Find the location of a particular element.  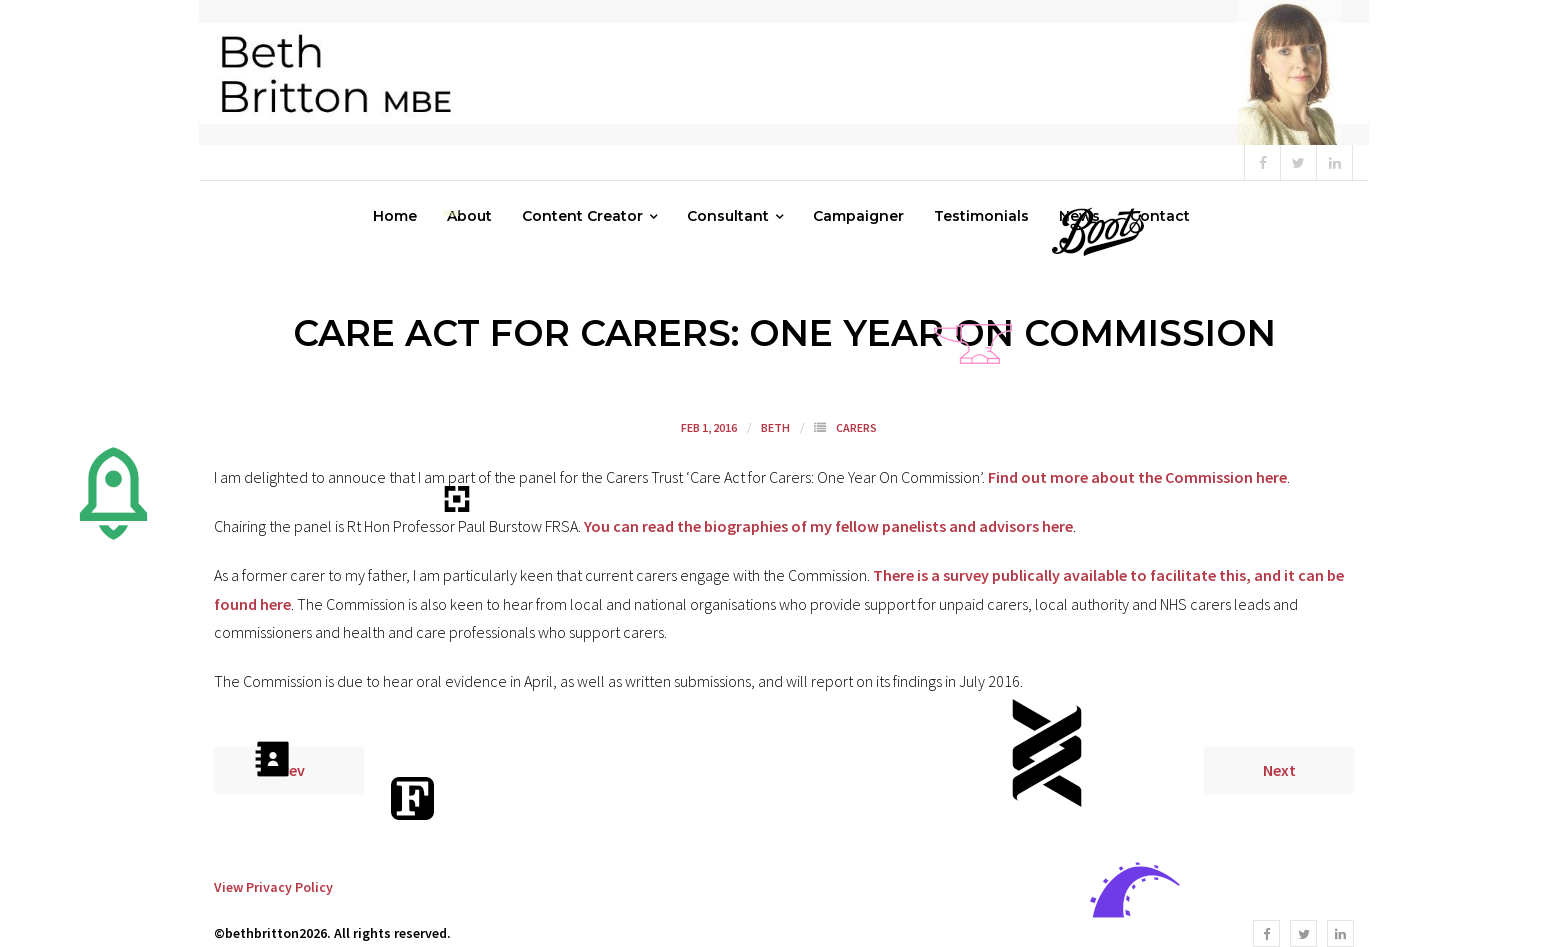

open HDFC Bank app is located at coordinates (457, 499).